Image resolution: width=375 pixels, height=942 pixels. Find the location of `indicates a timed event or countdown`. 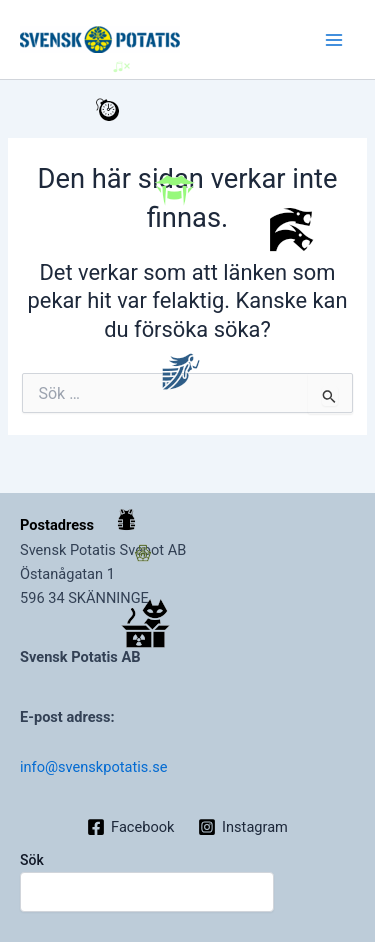

indicates a timed event or countdown is located at coordinates (107, 109).